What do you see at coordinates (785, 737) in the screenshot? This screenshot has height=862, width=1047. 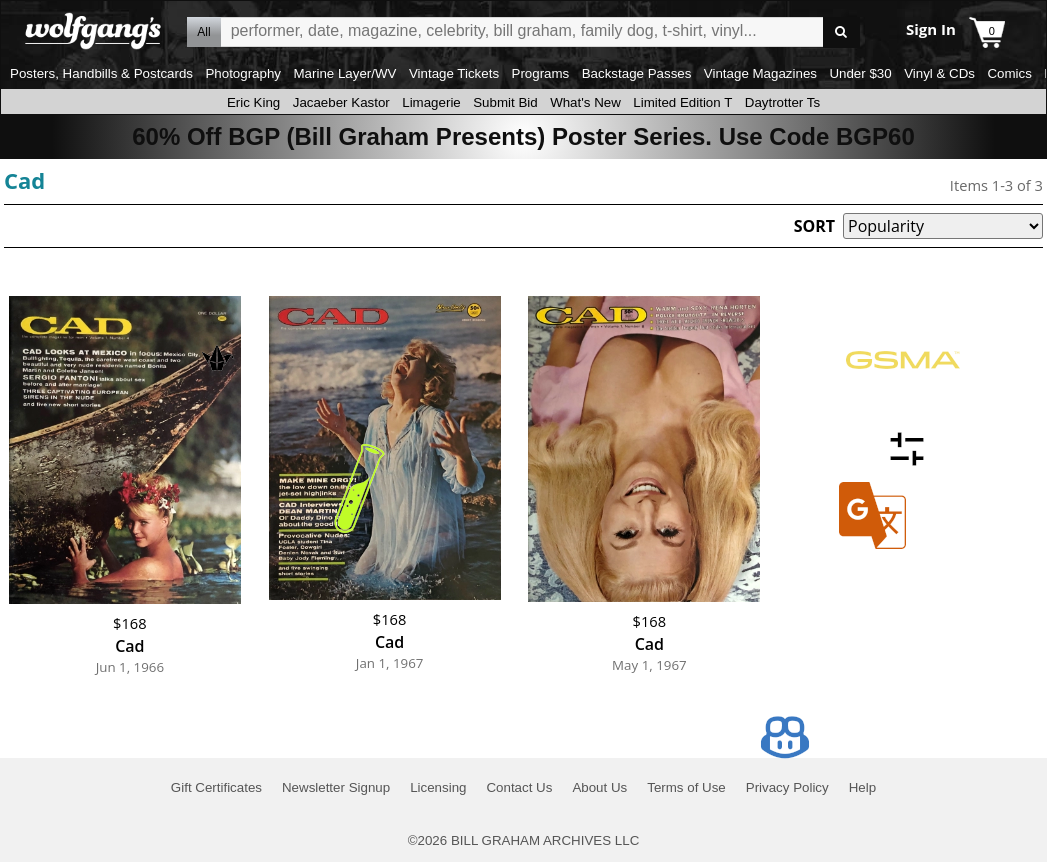 I see `open microsoft copilot` at bounding box center [785, 737].